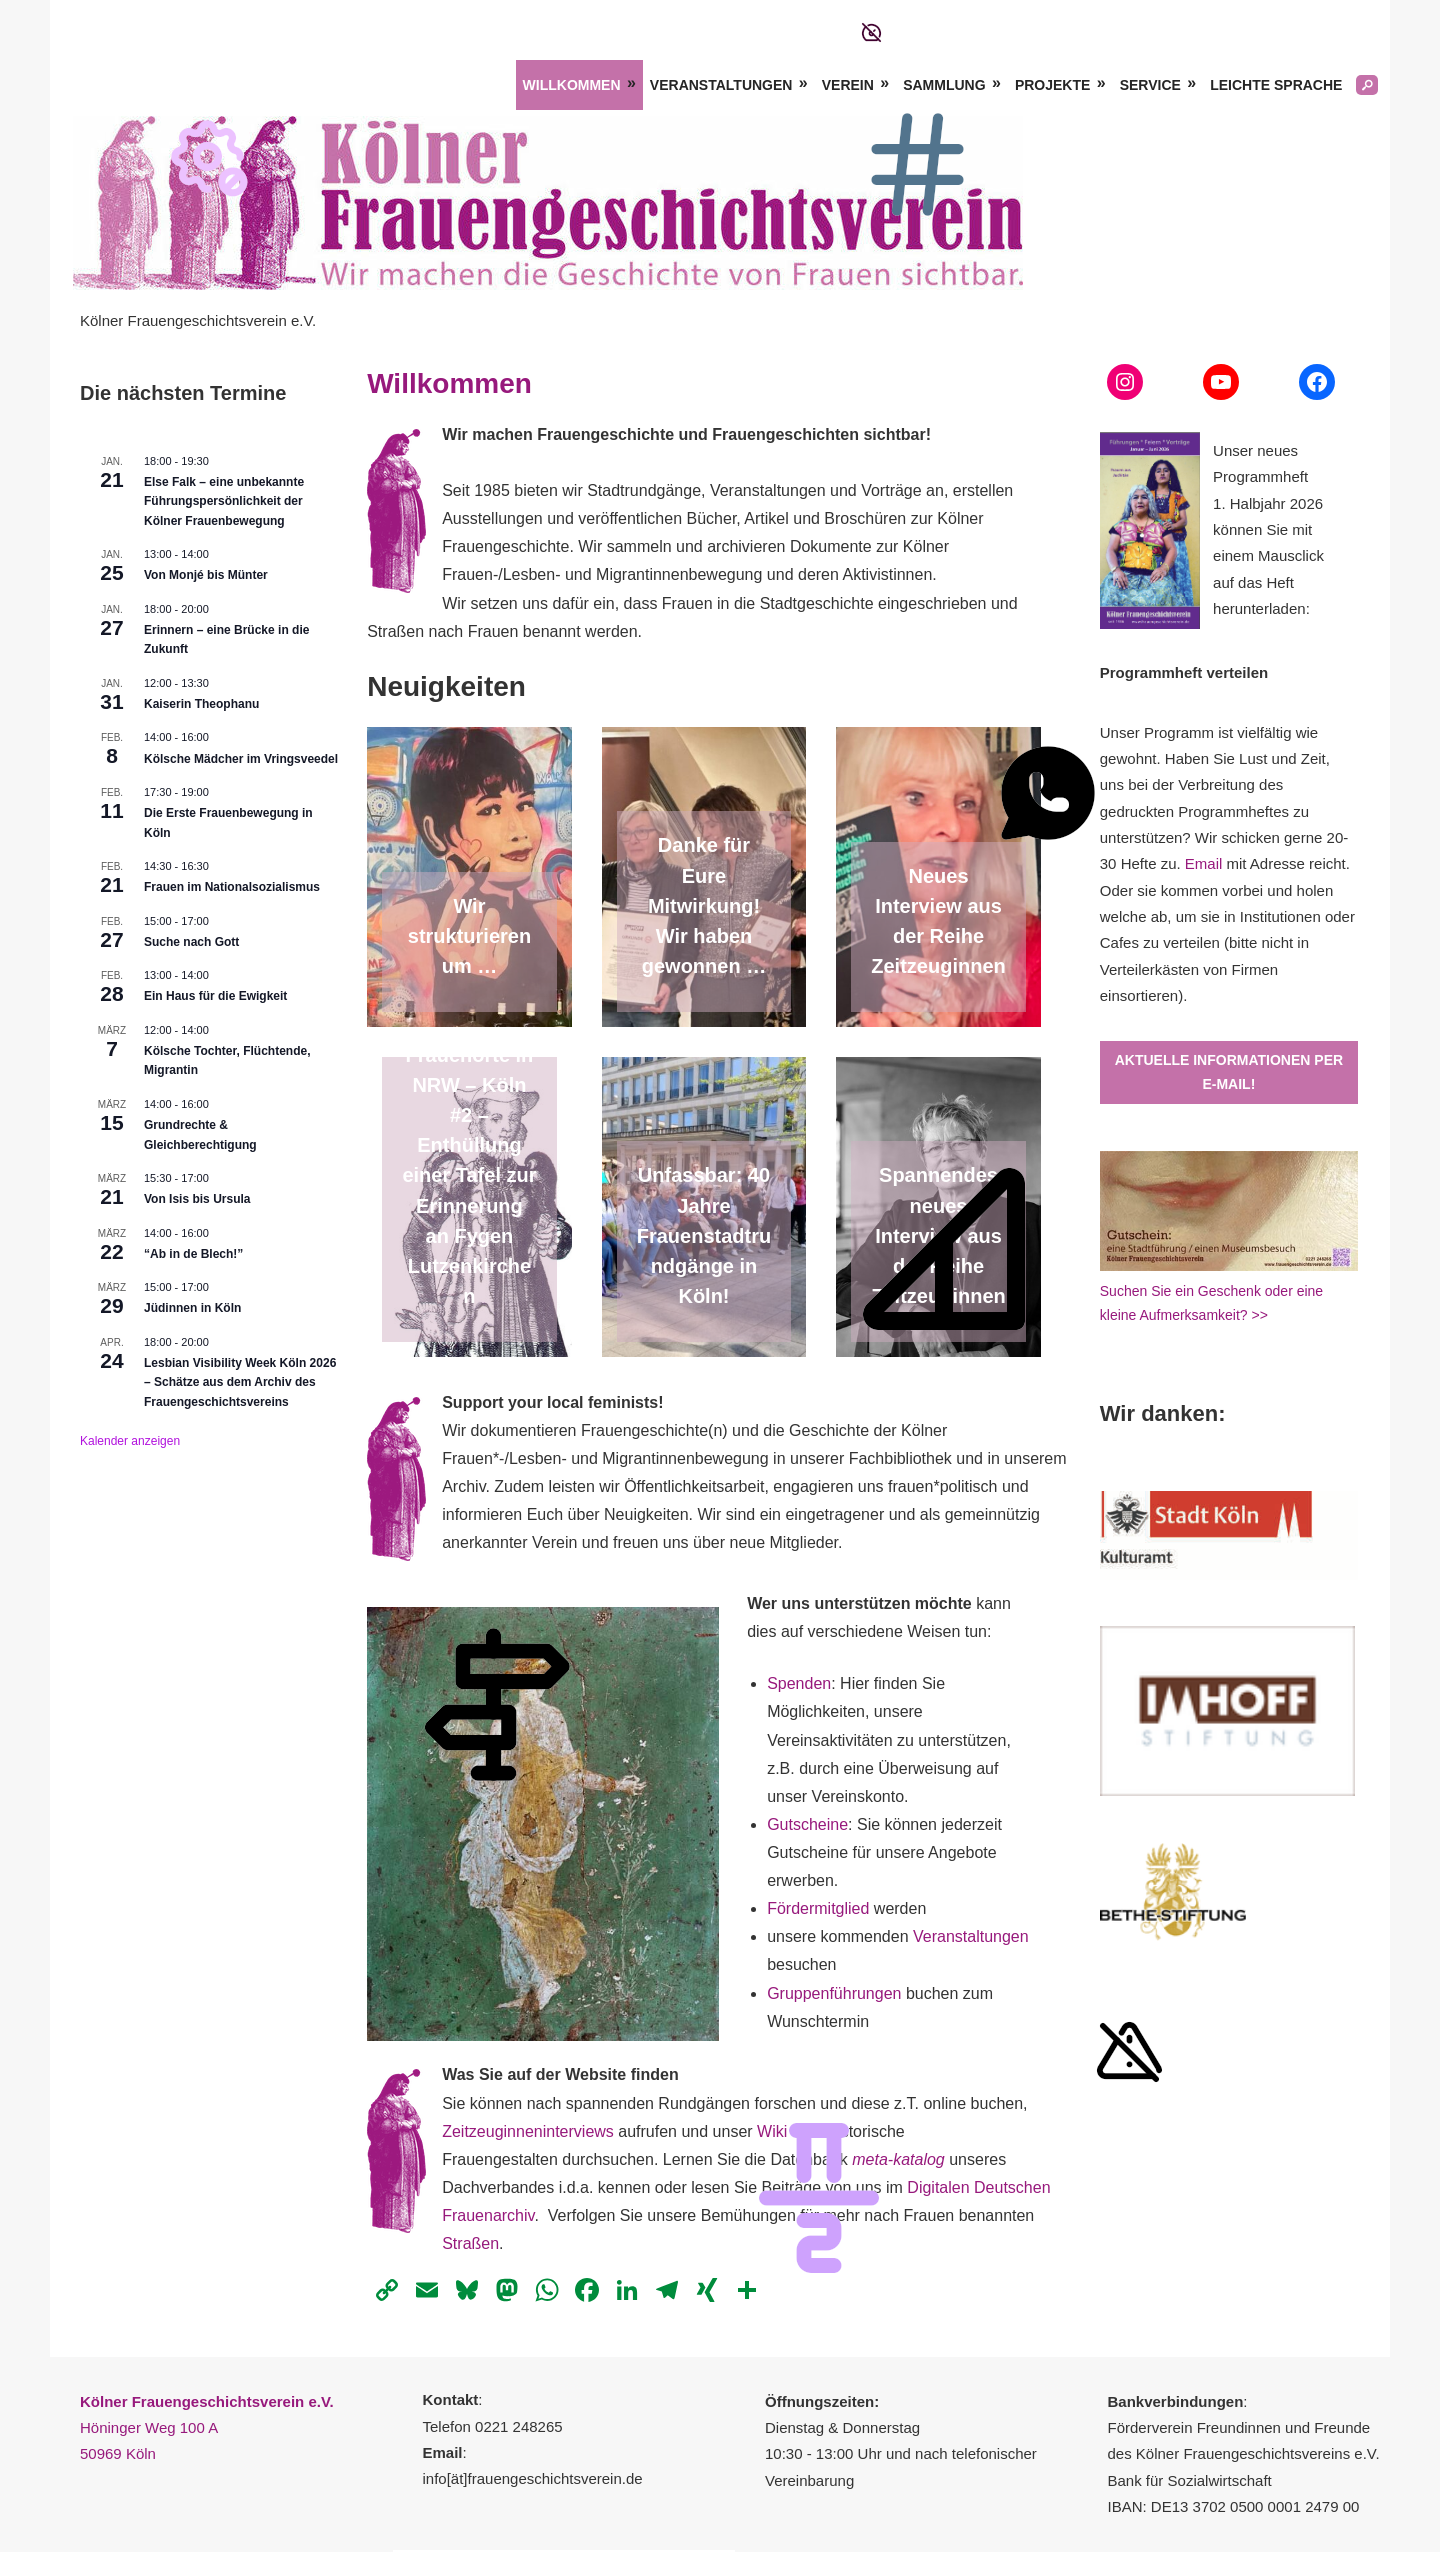 The image size is (1440, 2552). Describe the element at coordinates (871, 32) in the screenshot. I see `dashboard view is disabled or unavailable` at that location.